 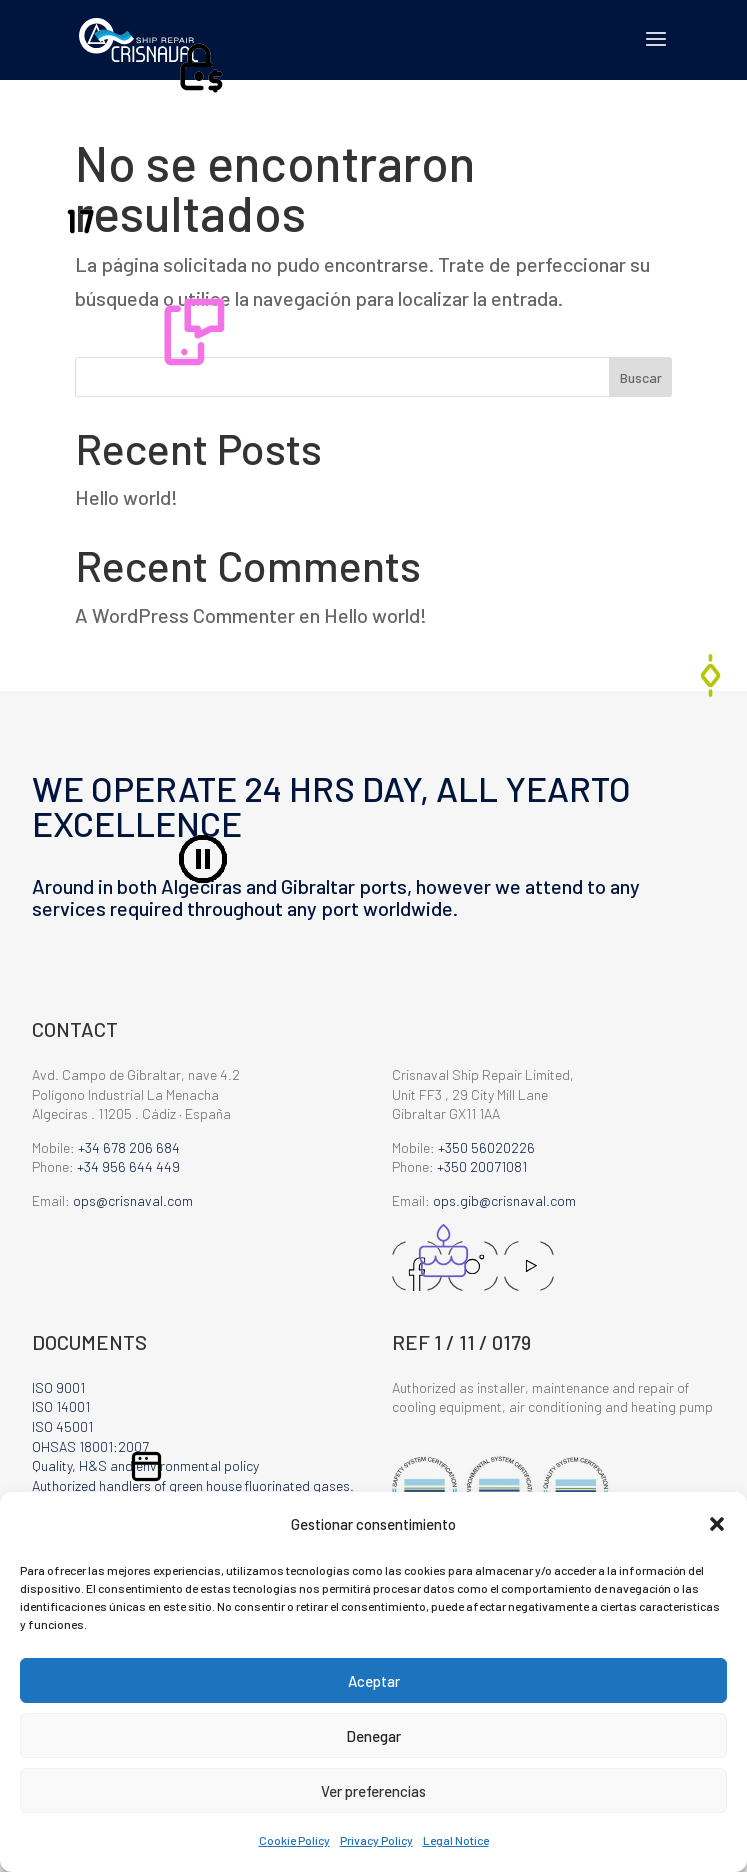 I want to click on pause media playback, so click(x=203, y=859).